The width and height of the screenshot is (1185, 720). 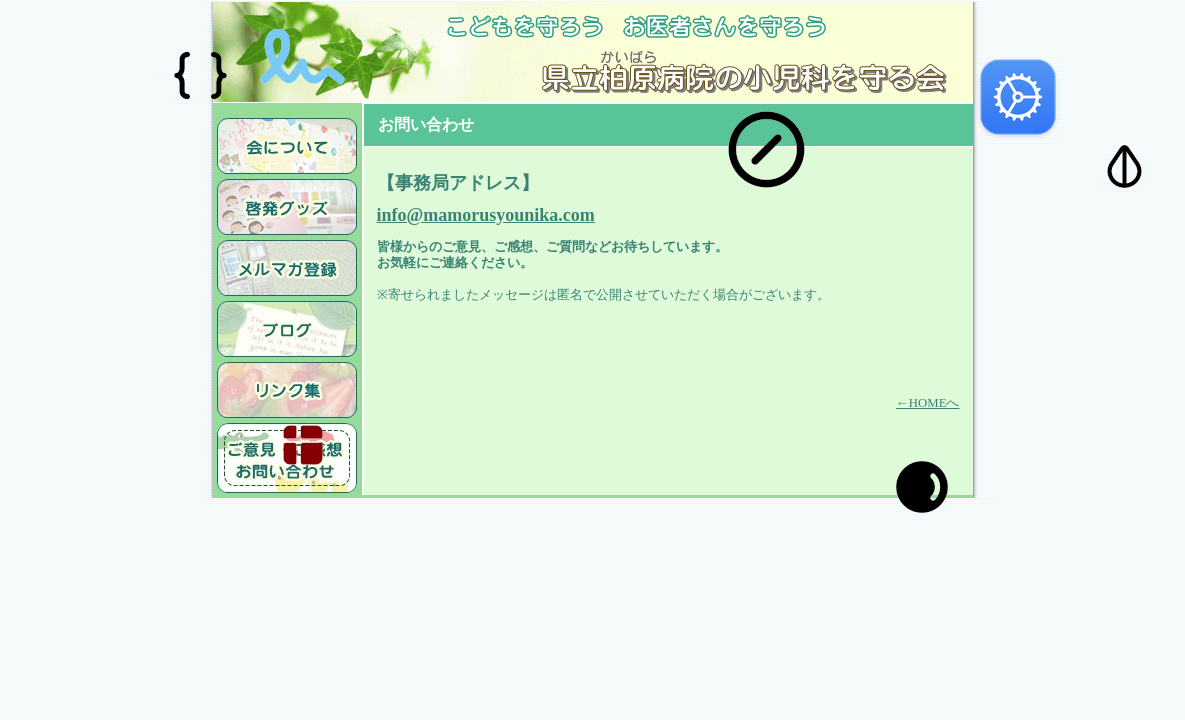 What do you see at coordinates (200, 75) in the screenshot?
I see `insert code block or code snippet` at bounding box center [200, 75].